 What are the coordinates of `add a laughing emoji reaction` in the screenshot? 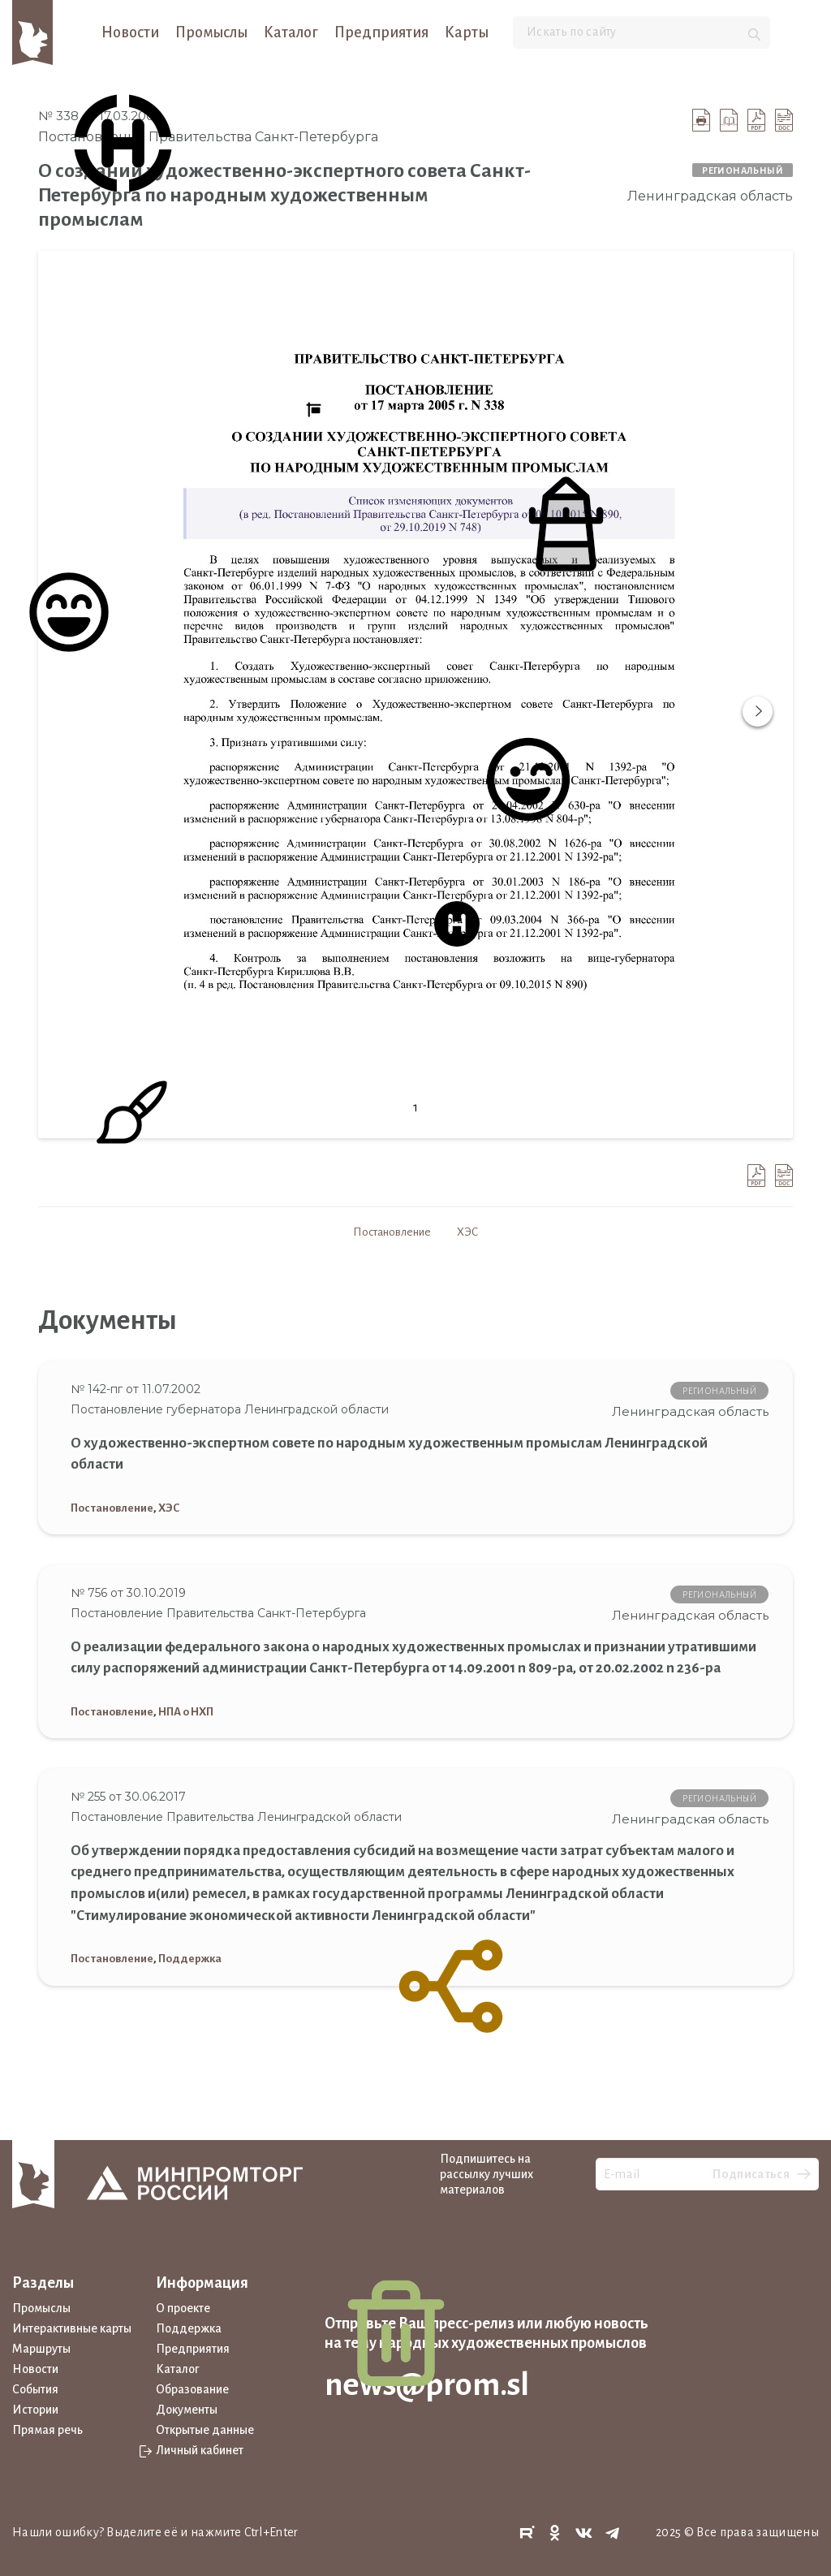 It's located at (69, 612).